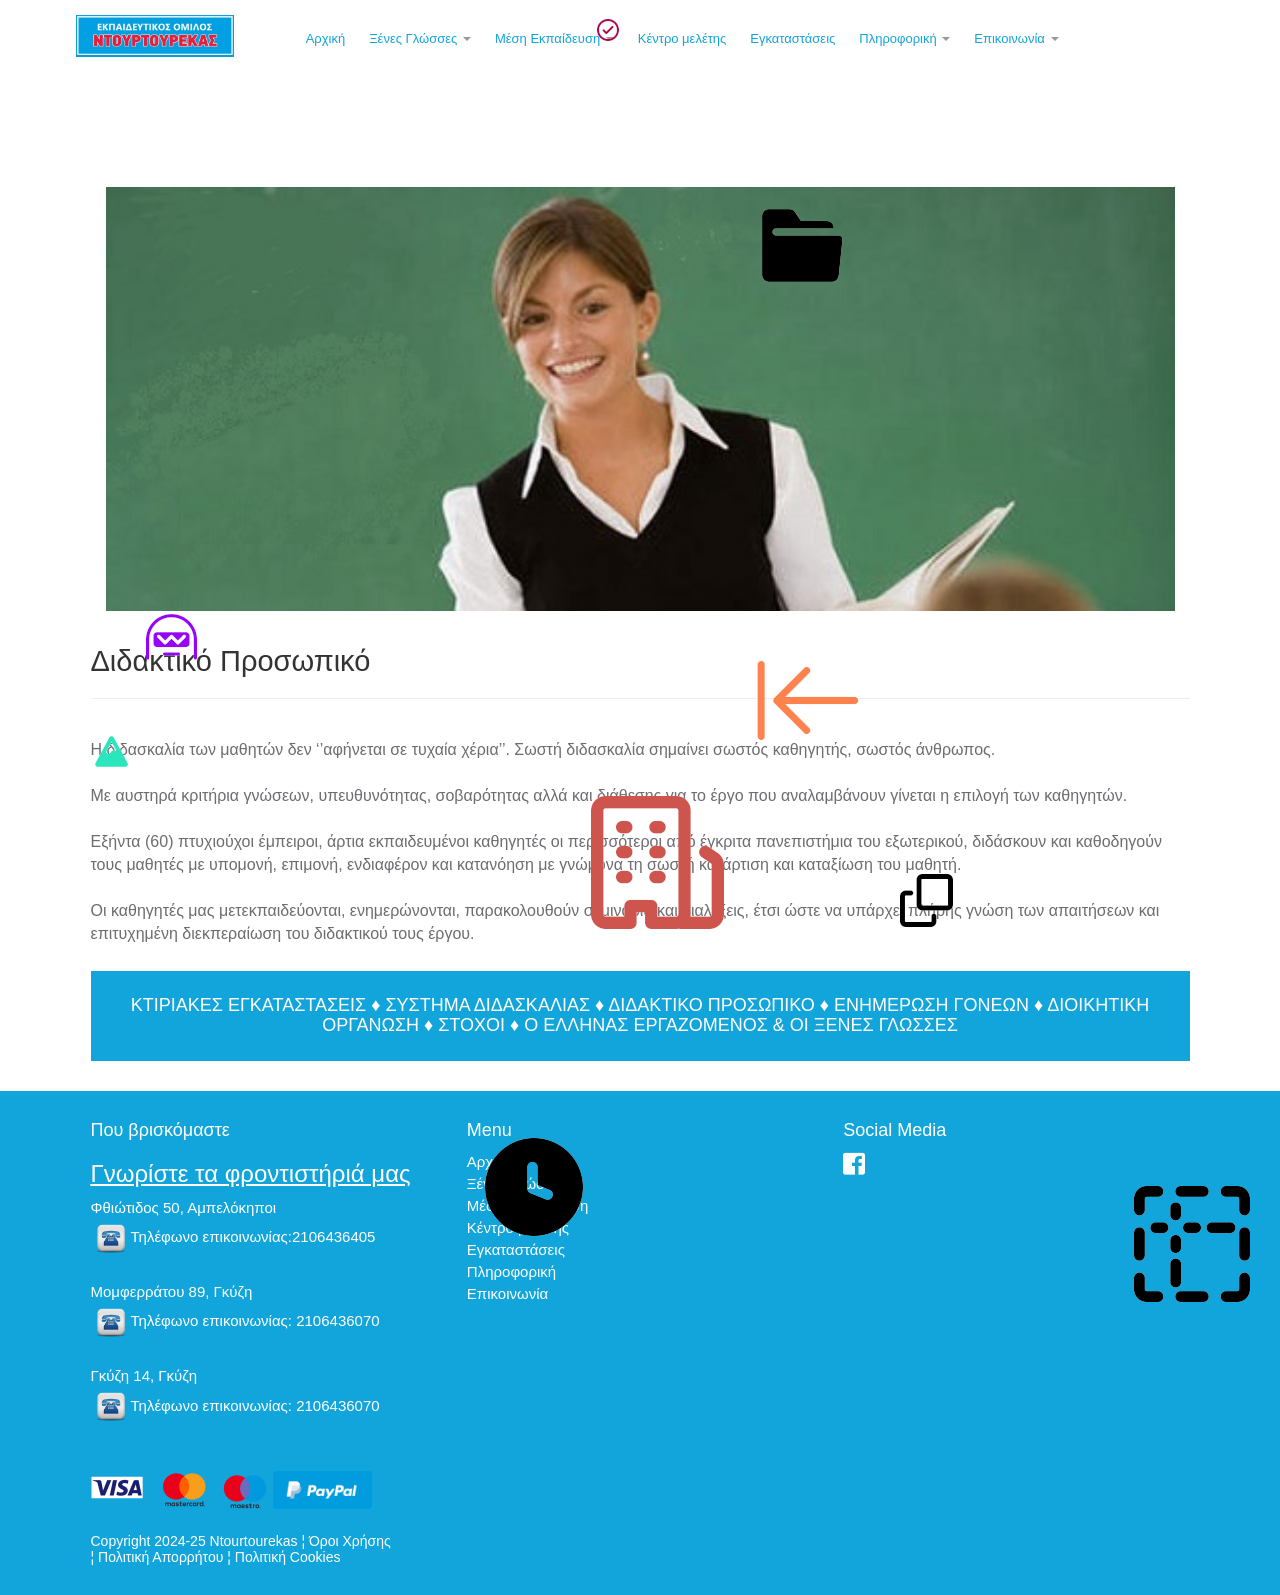 This screenshot has height=1595, width=1280. I want to click on create a new project from template, so click(1192, 1244).